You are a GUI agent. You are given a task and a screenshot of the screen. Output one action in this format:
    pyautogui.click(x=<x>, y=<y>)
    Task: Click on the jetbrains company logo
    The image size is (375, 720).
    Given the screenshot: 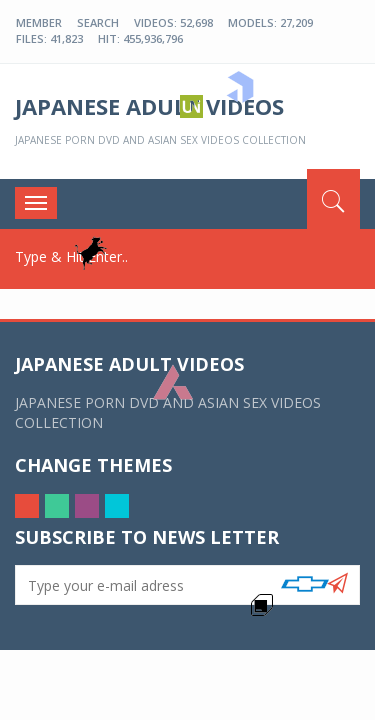 What is the action you would take?
    pyautogui.click(x=262, y=605)
    